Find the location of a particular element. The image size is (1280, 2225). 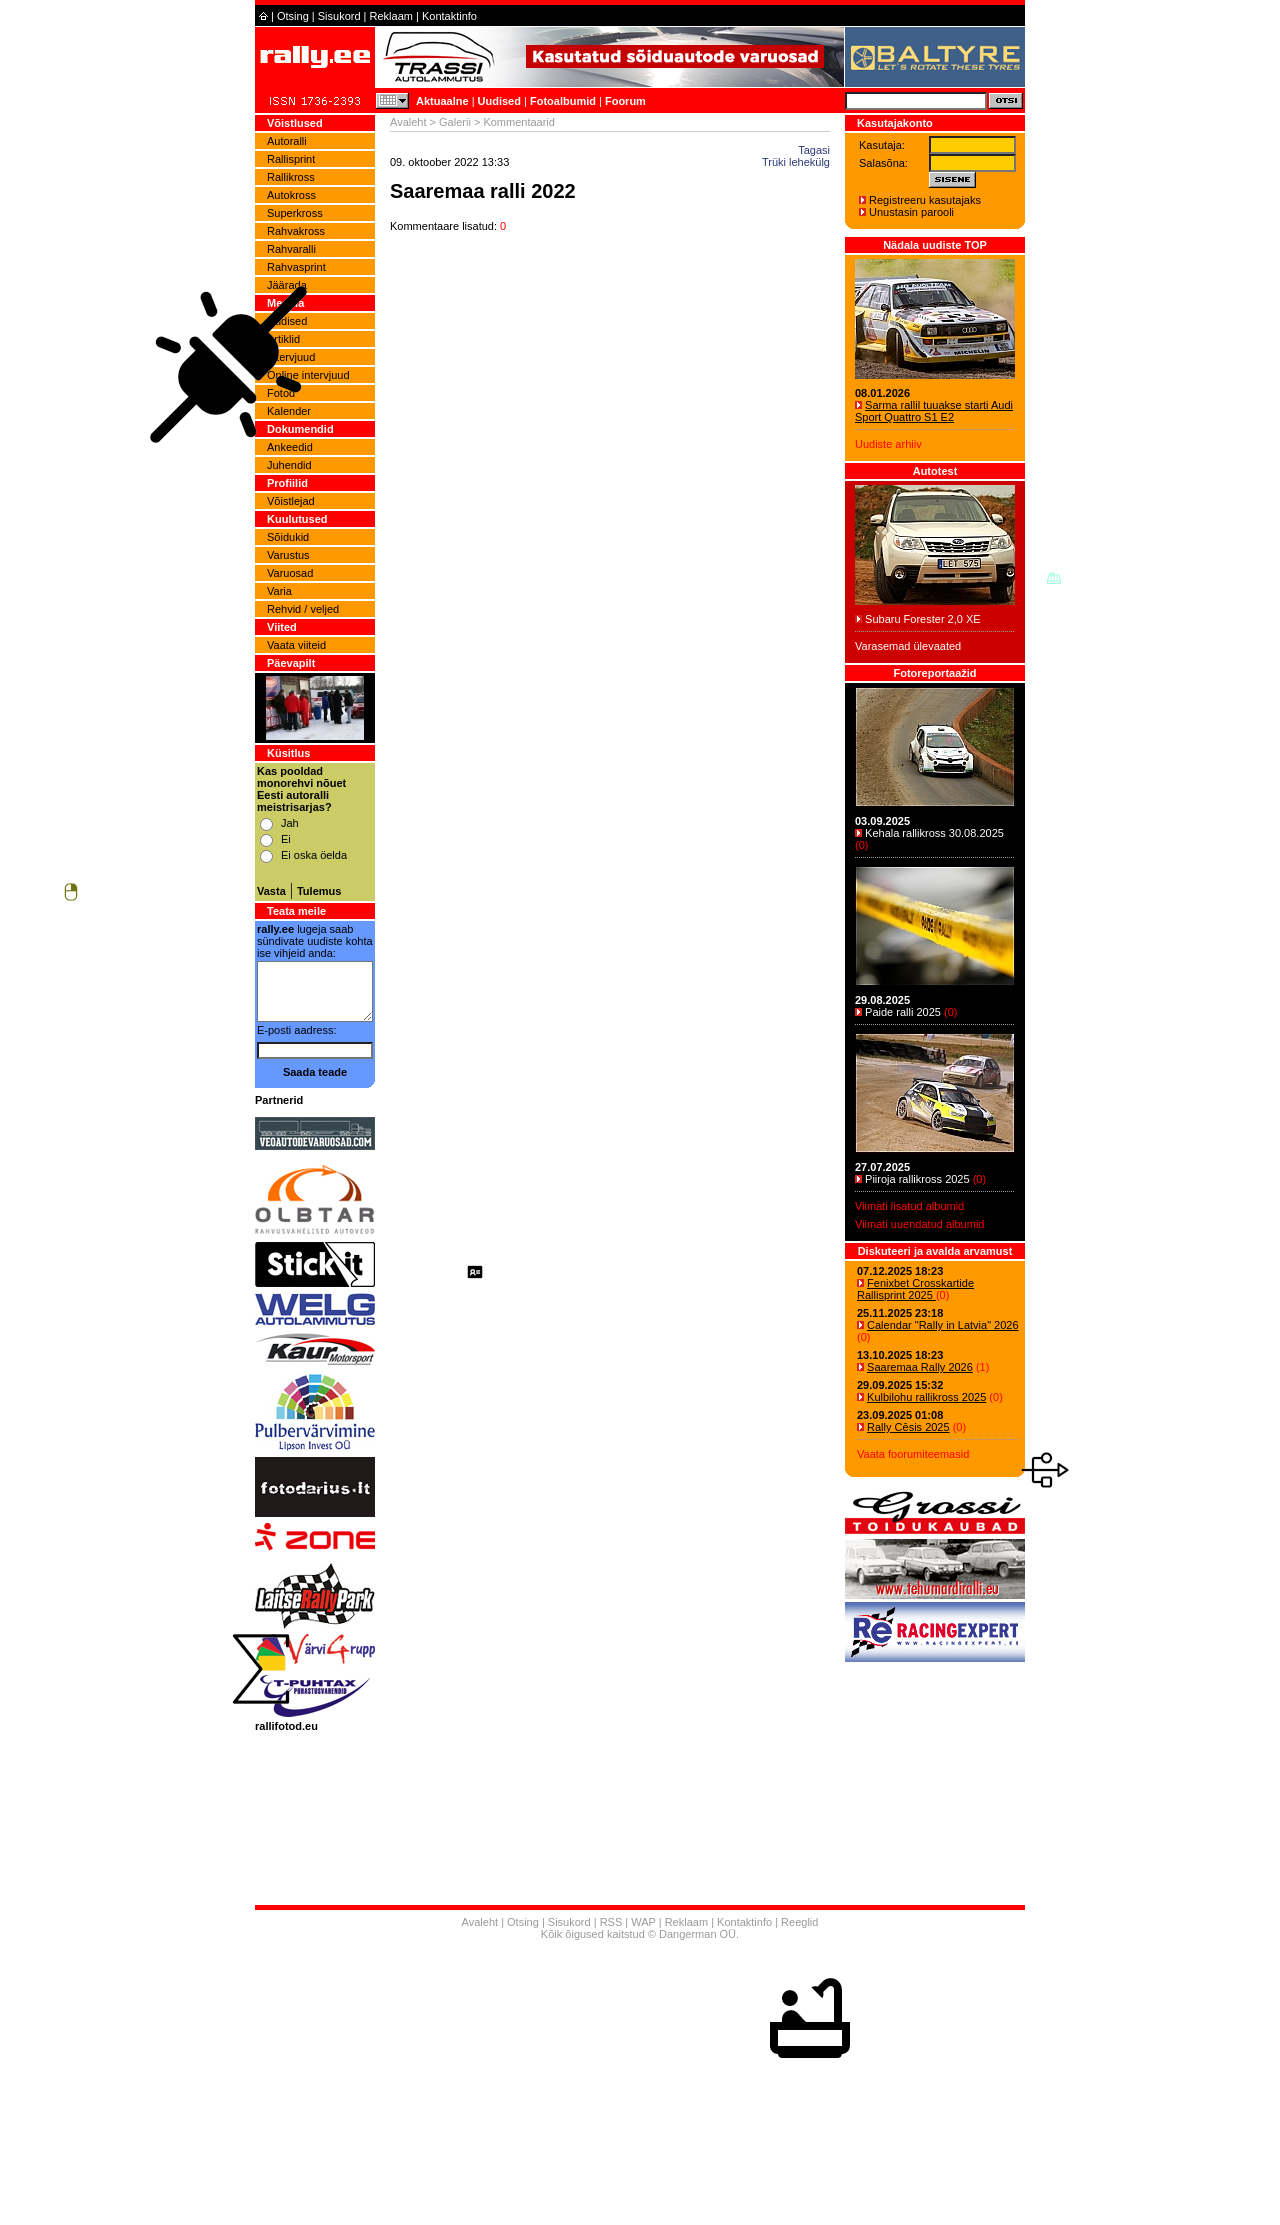

indicates bathroom amenities available is located at coordinates (810, 2018).